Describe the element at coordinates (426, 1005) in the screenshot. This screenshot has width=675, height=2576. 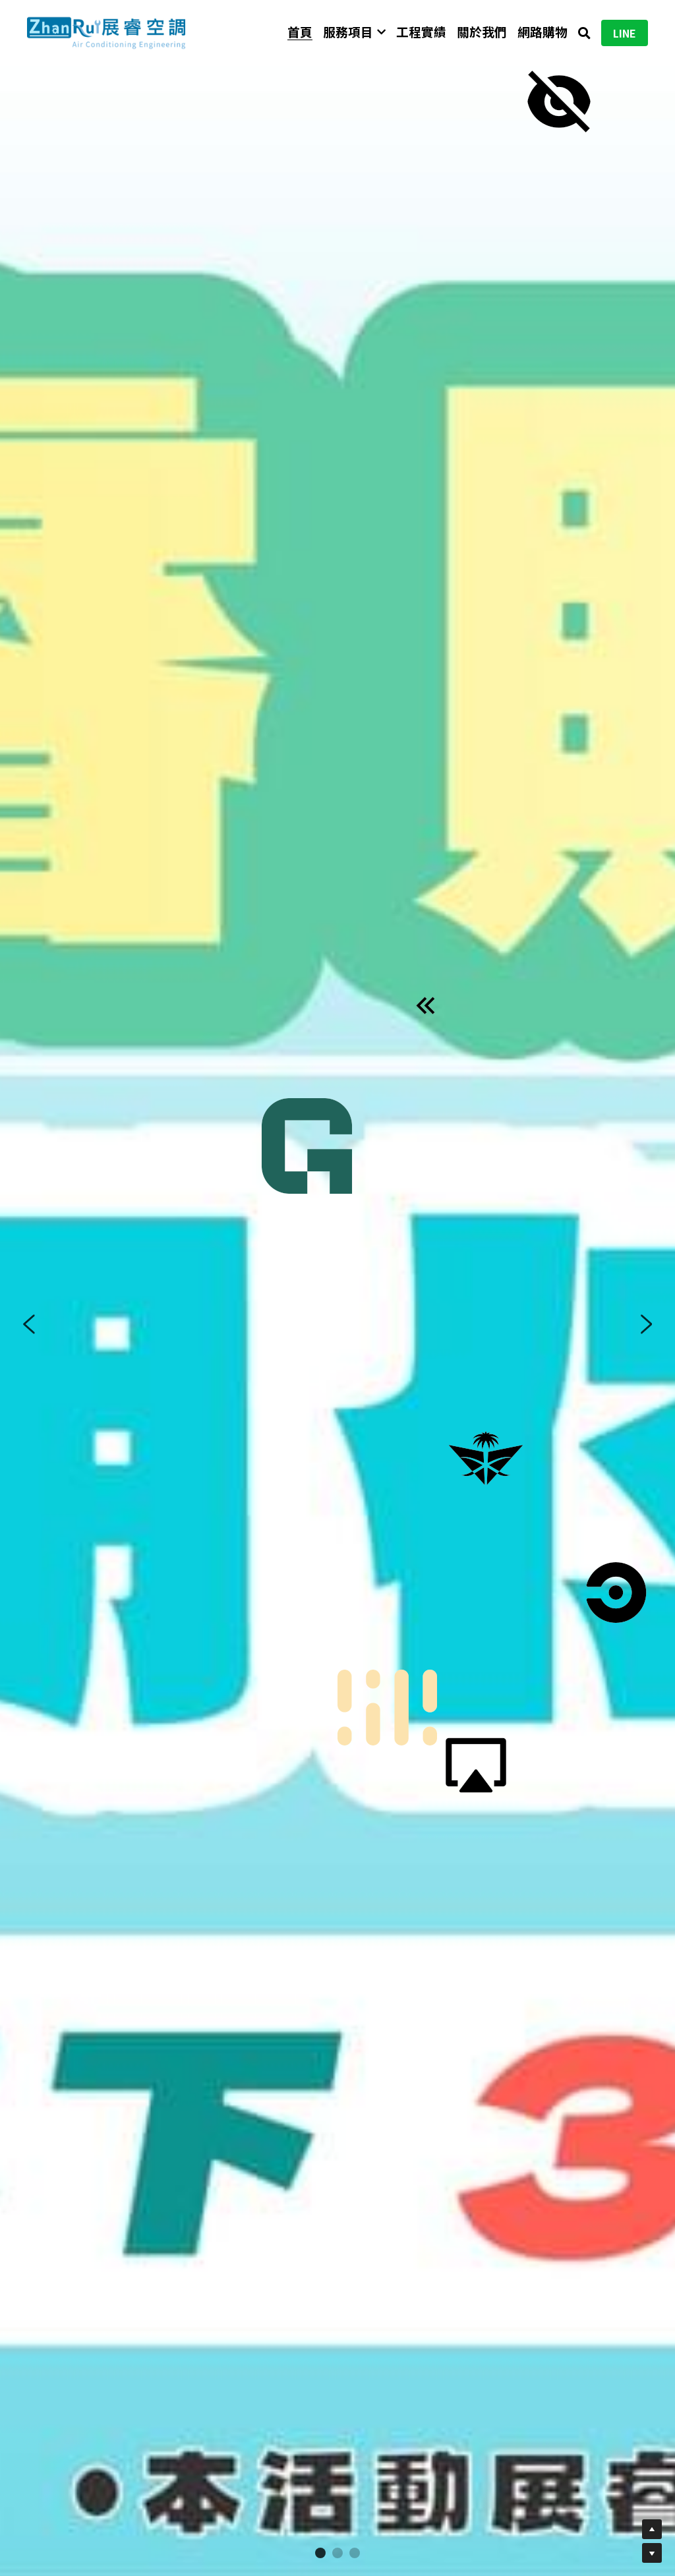
I see `go back to the beginning` at that location.